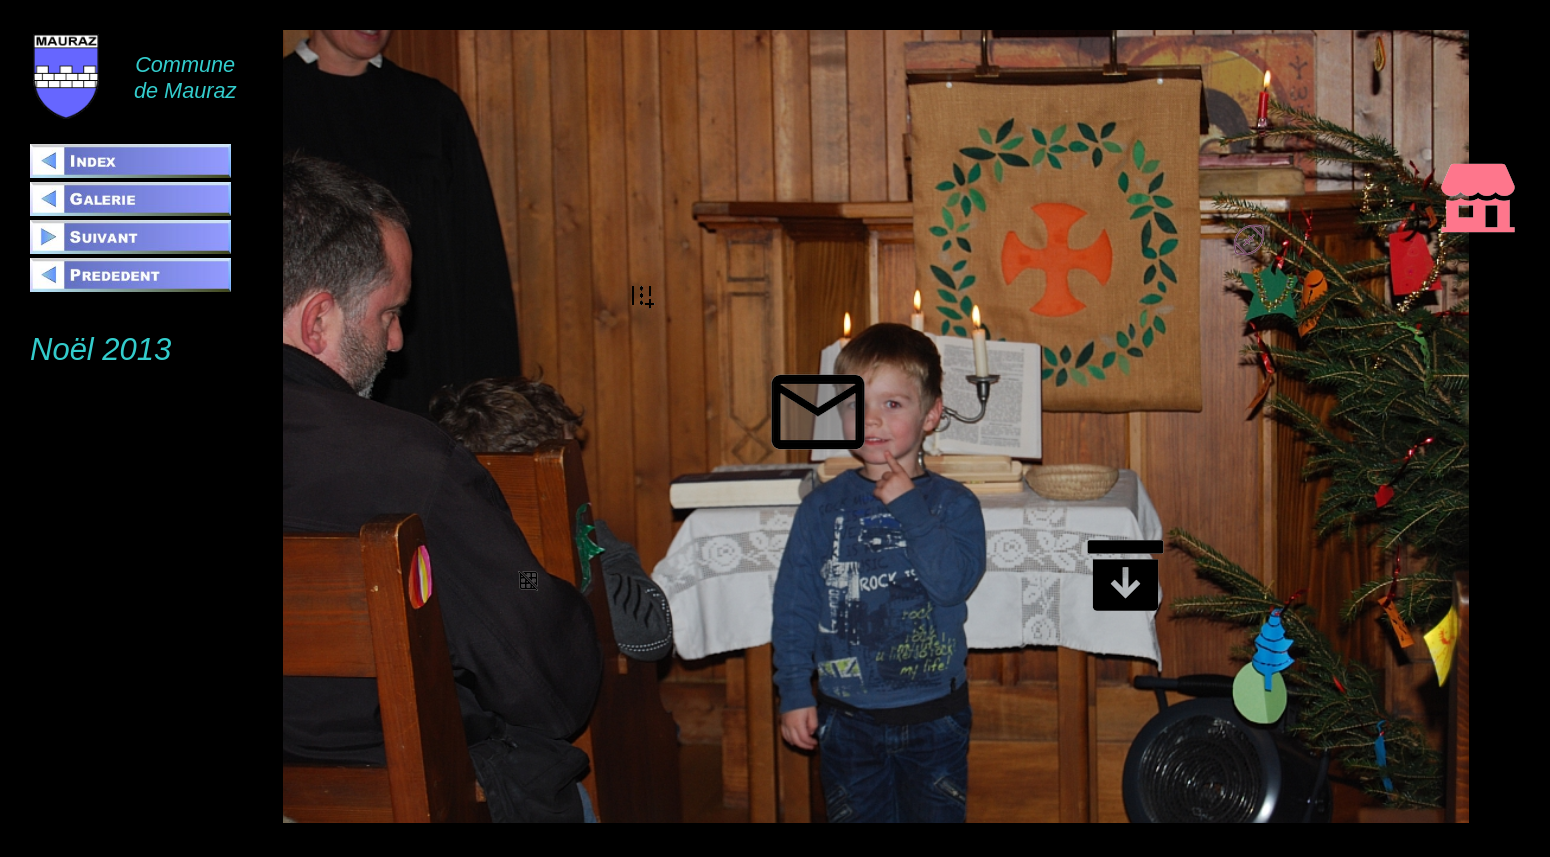  Describe the element at coordinates (818, 412) in the screenshot. I see `view unread emails or messages` at that location.